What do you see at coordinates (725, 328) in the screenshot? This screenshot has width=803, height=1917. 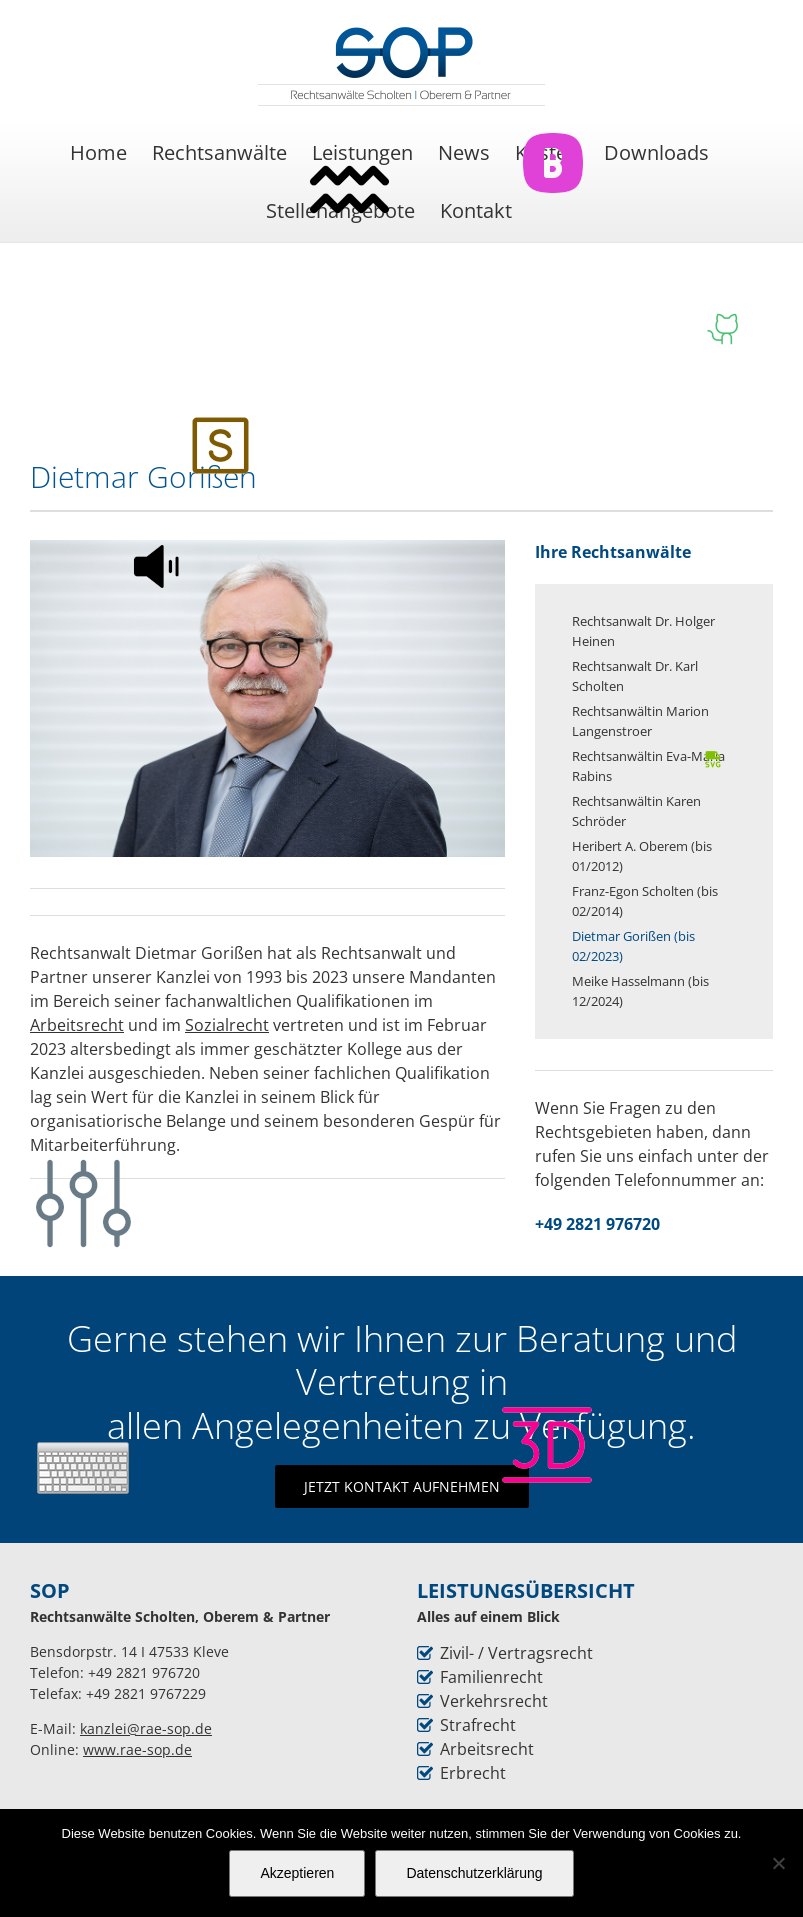 I see `visit github repository` at bounding box center [725, 328].